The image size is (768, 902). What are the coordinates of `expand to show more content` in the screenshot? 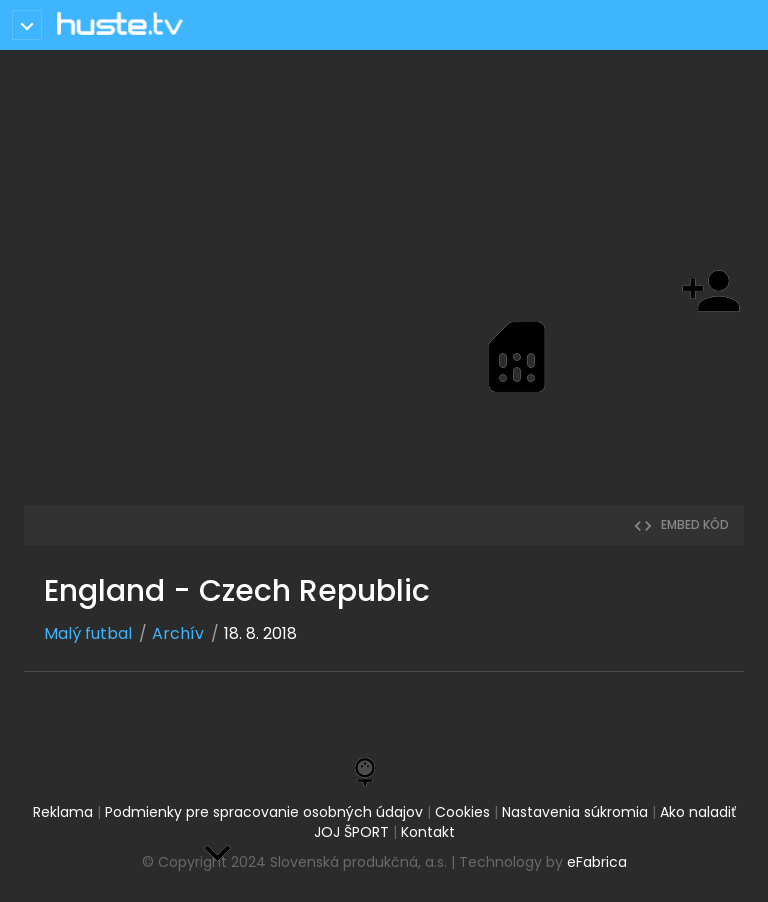 It's located at (217, 852).